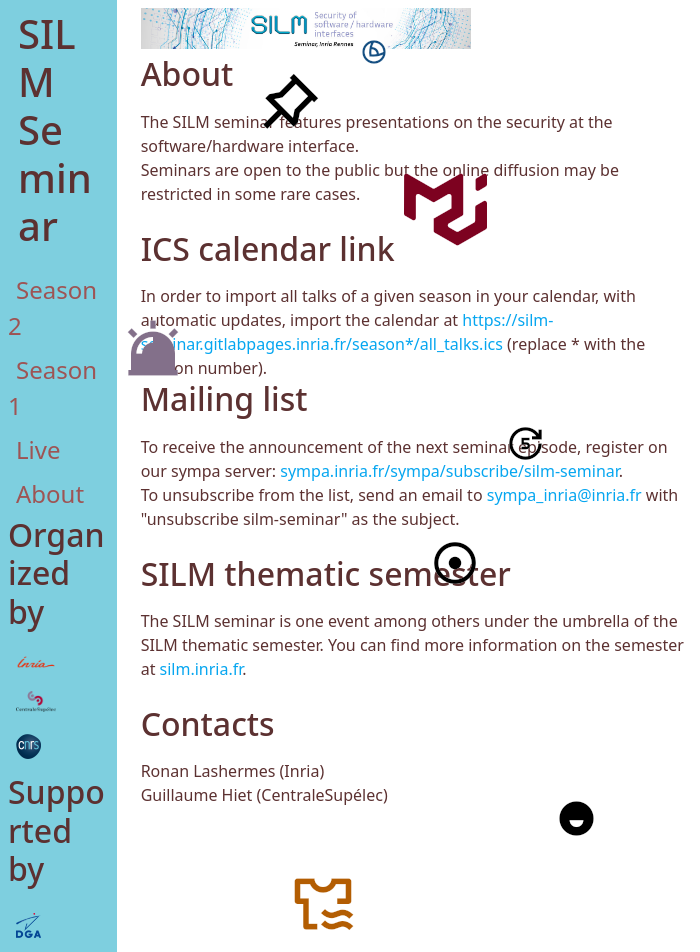 This screenshot has width=700, height=952. I want to click on pin an item for quick access, so click(288, 103).